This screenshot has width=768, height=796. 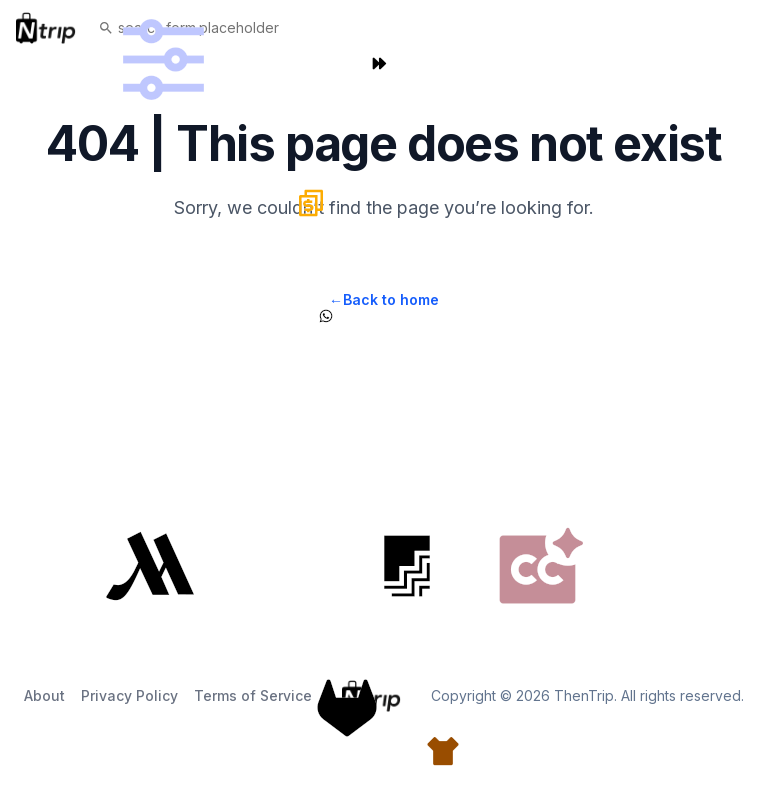 I want to click on open WhatsApp messaging app, so click(x=326, y=316).